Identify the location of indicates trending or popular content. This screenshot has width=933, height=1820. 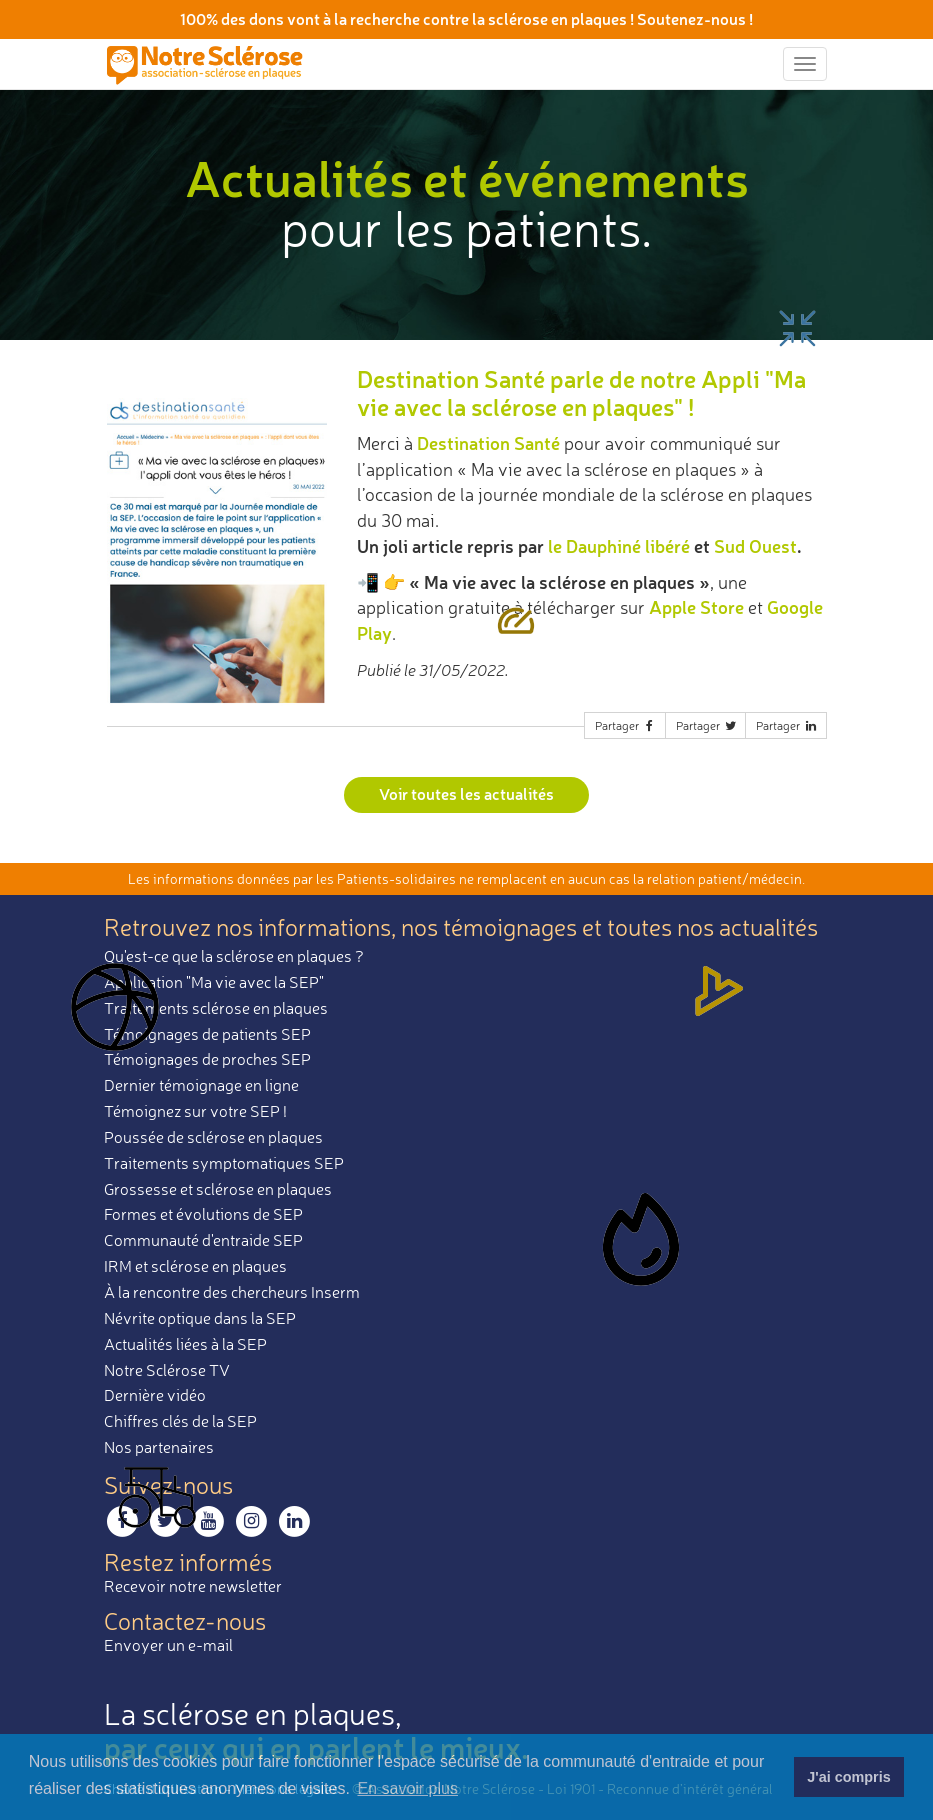
(641, 1241).